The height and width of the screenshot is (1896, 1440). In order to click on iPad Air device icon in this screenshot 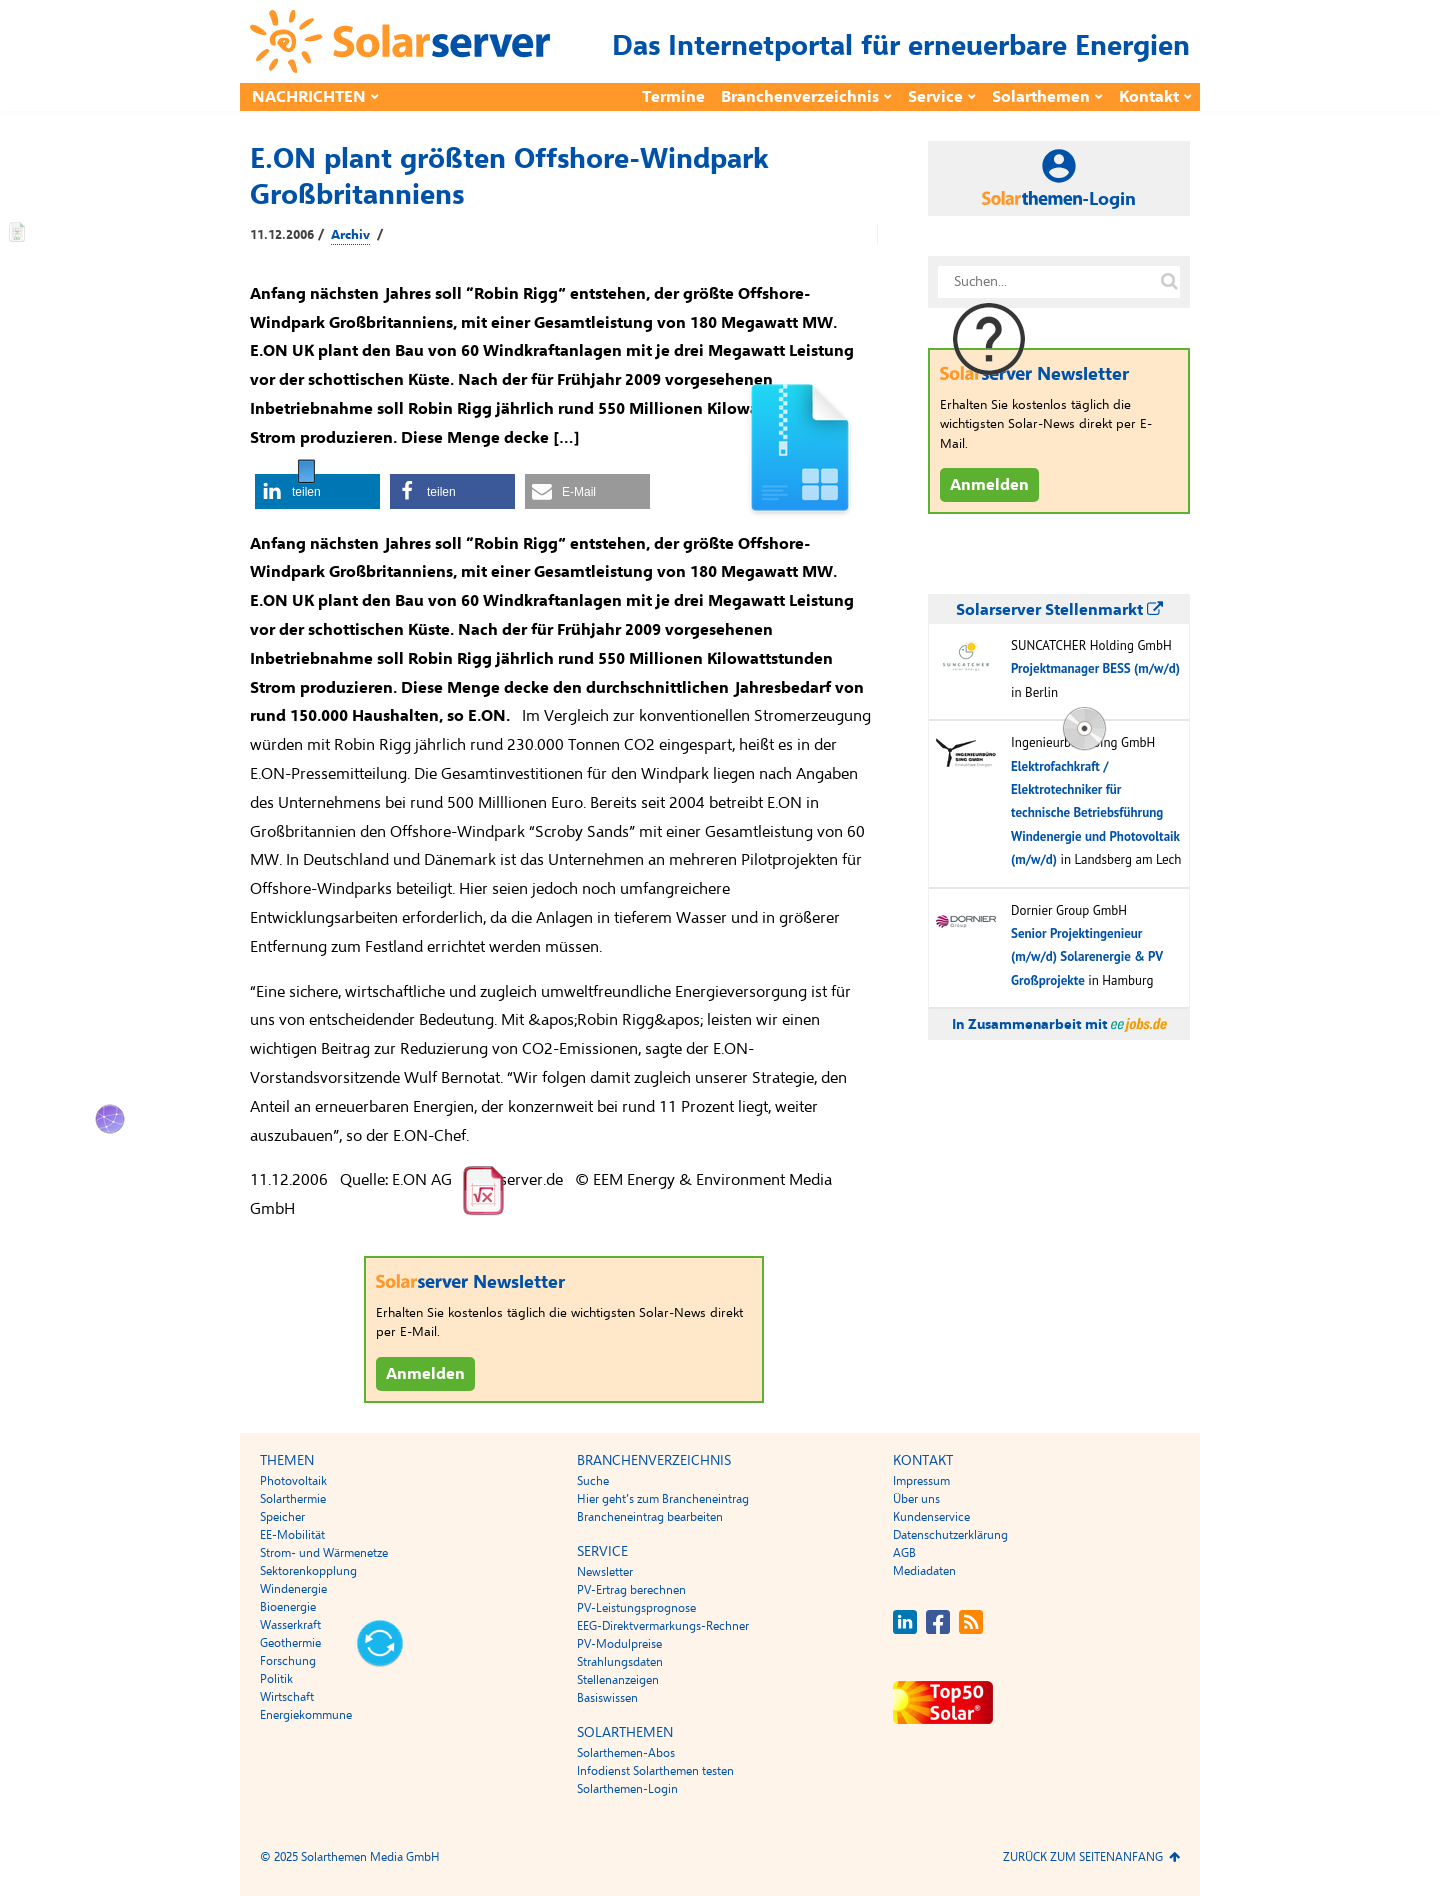, I will do `click(306, 471)`.